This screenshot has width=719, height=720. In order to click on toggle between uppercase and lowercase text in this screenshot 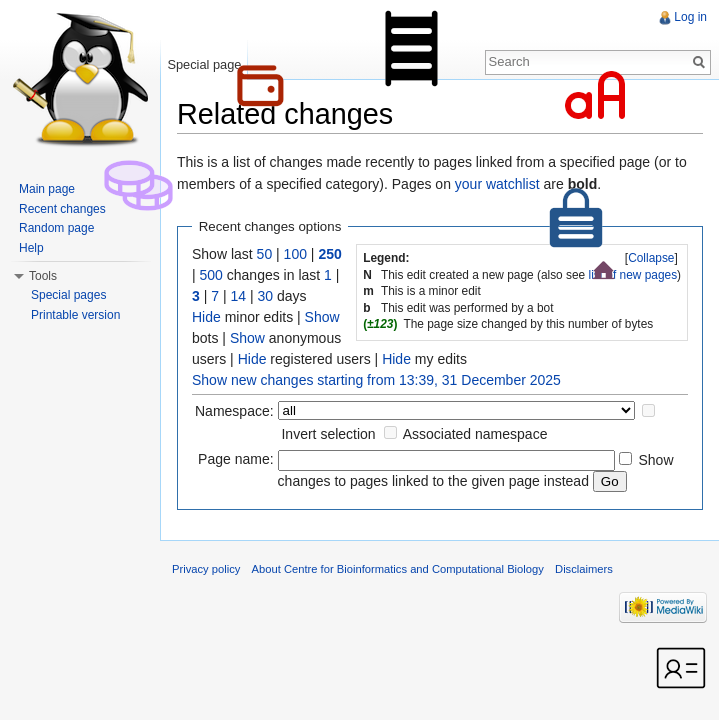, I will do `click(595, 95)`.